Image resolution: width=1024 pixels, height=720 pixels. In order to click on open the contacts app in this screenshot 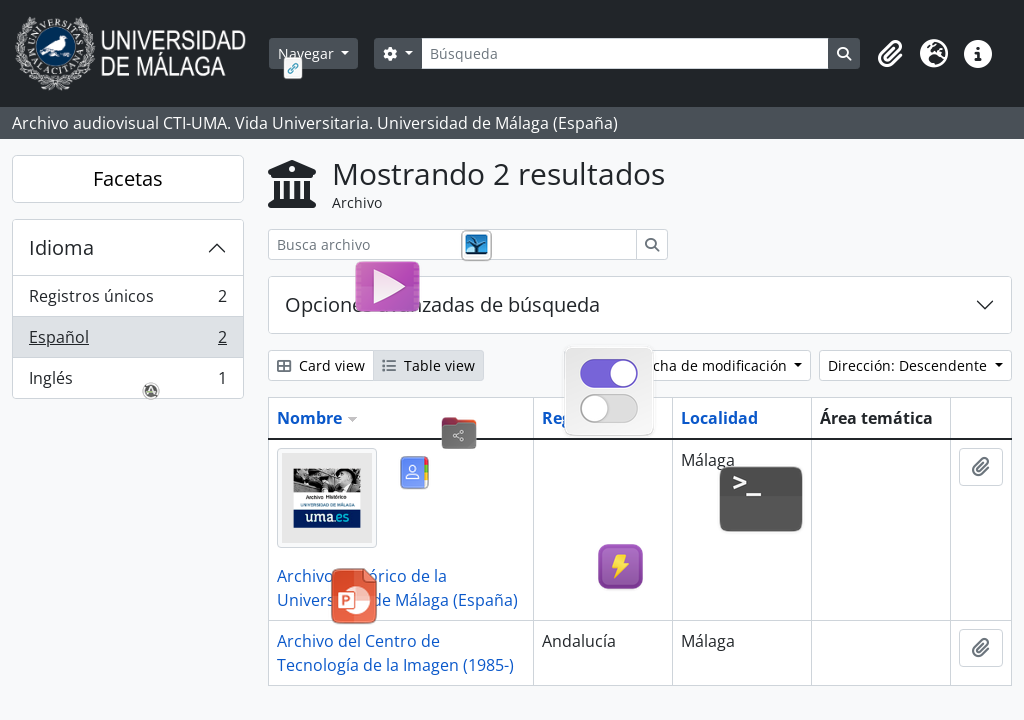, I will do `click(414, 472)`.